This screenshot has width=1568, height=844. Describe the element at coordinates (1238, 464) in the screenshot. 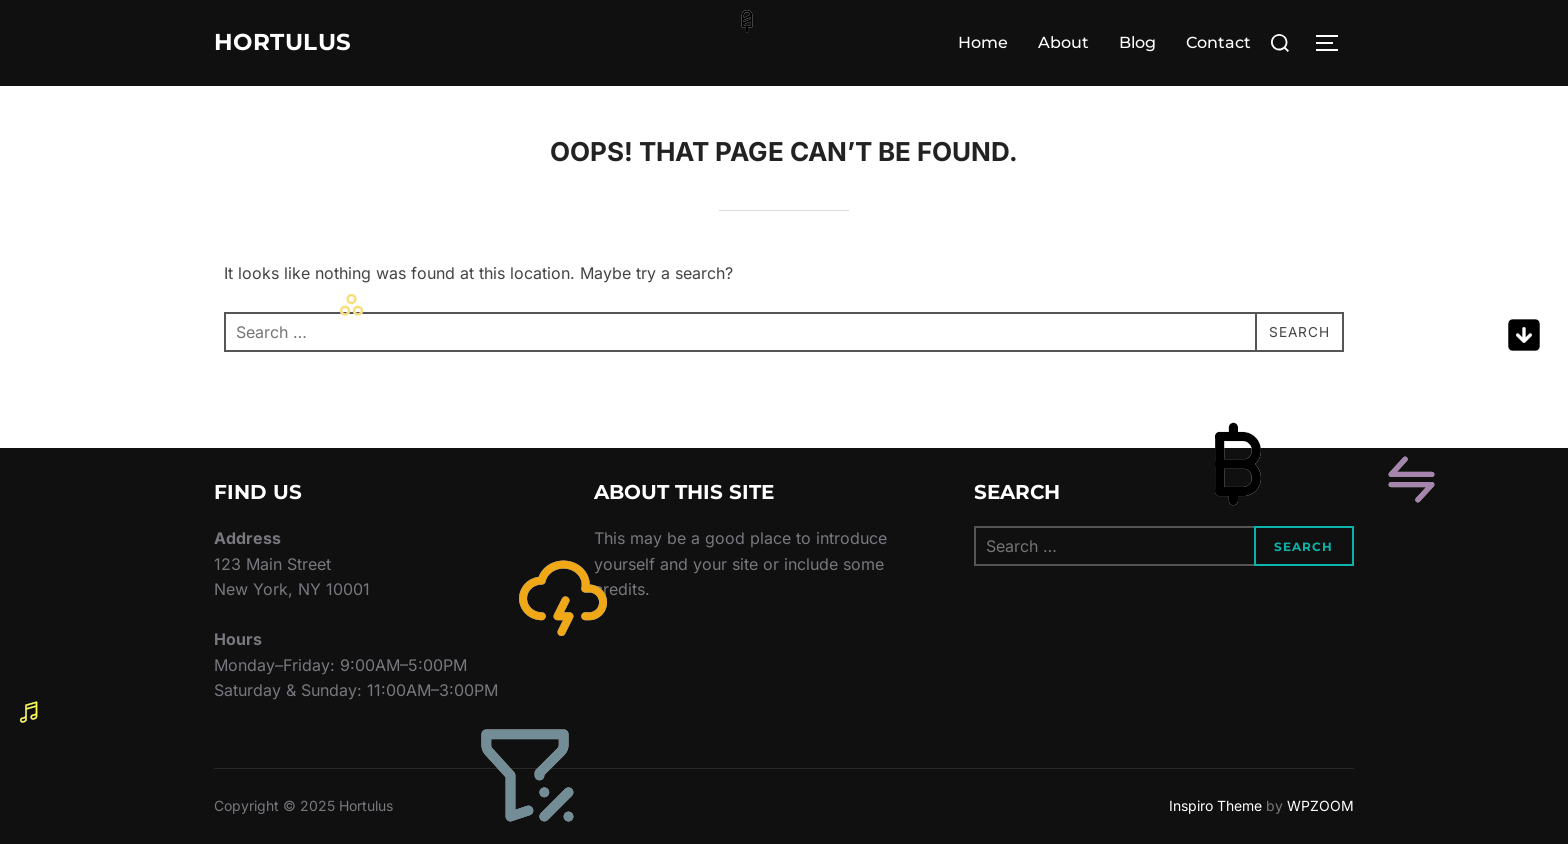

I see `indicates Thai baht currency` at that location.